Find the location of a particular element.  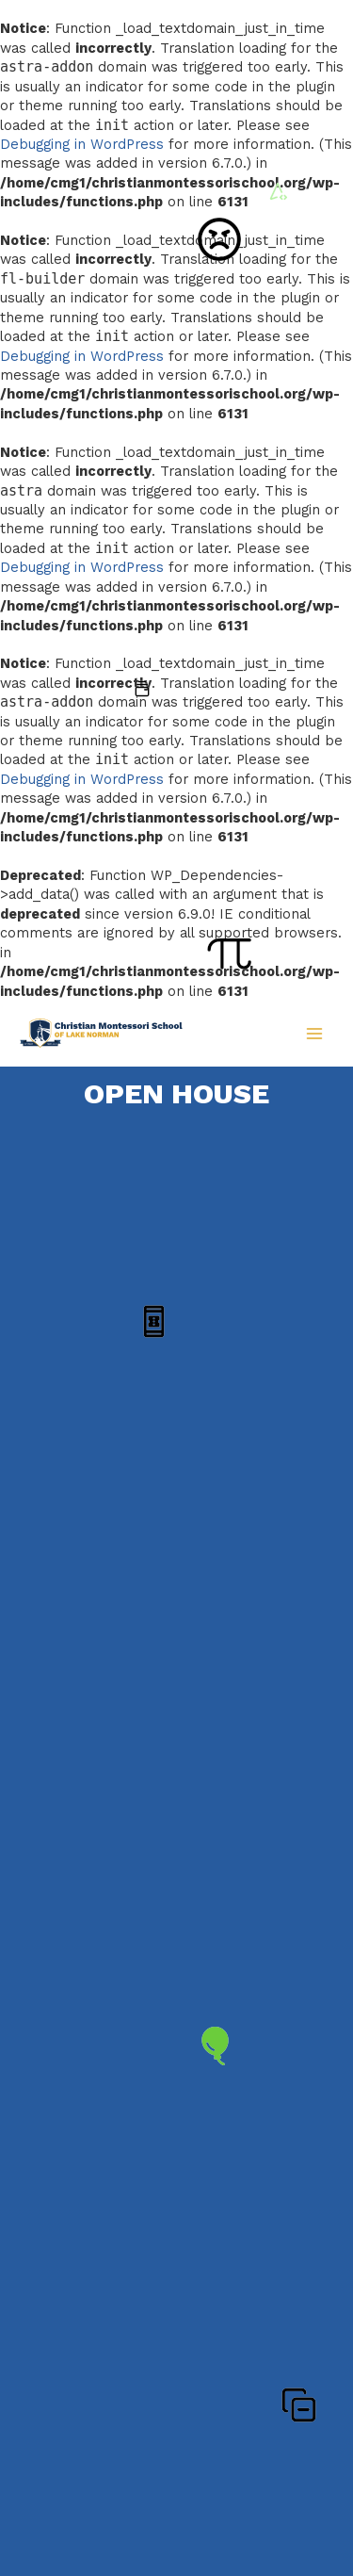

book a ticket or reservation online is located at coordinates (153, 1321).